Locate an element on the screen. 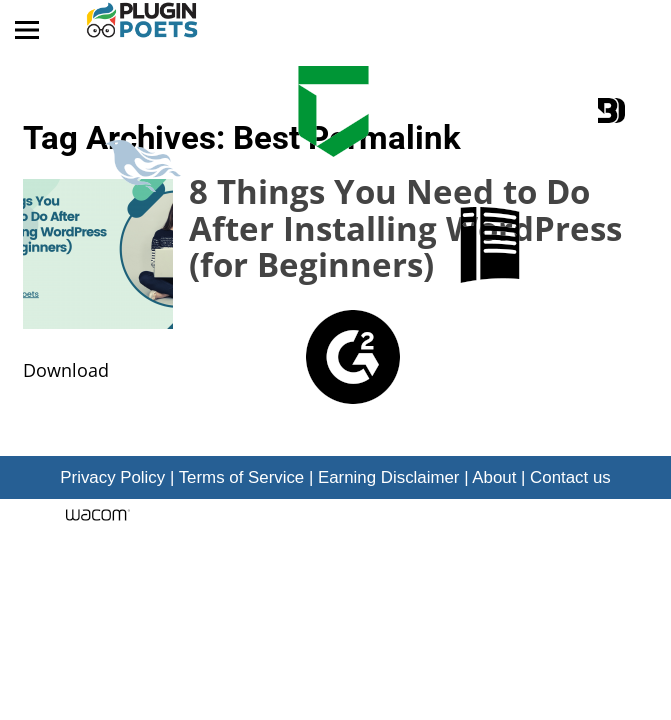 The image size is (671, 720). open BetterDiscord settings is located at coordinates (611, 110).